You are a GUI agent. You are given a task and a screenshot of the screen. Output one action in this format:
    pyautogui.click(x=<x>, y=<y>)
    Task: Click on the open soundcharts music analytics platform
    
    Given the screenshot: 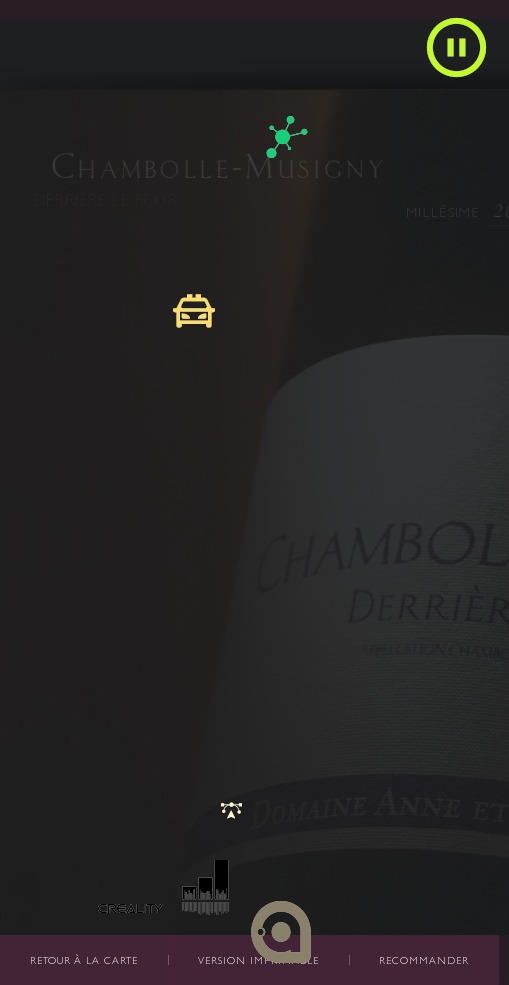 What is the action you would take?
    pyautogui.click(x=205, y=887)
    